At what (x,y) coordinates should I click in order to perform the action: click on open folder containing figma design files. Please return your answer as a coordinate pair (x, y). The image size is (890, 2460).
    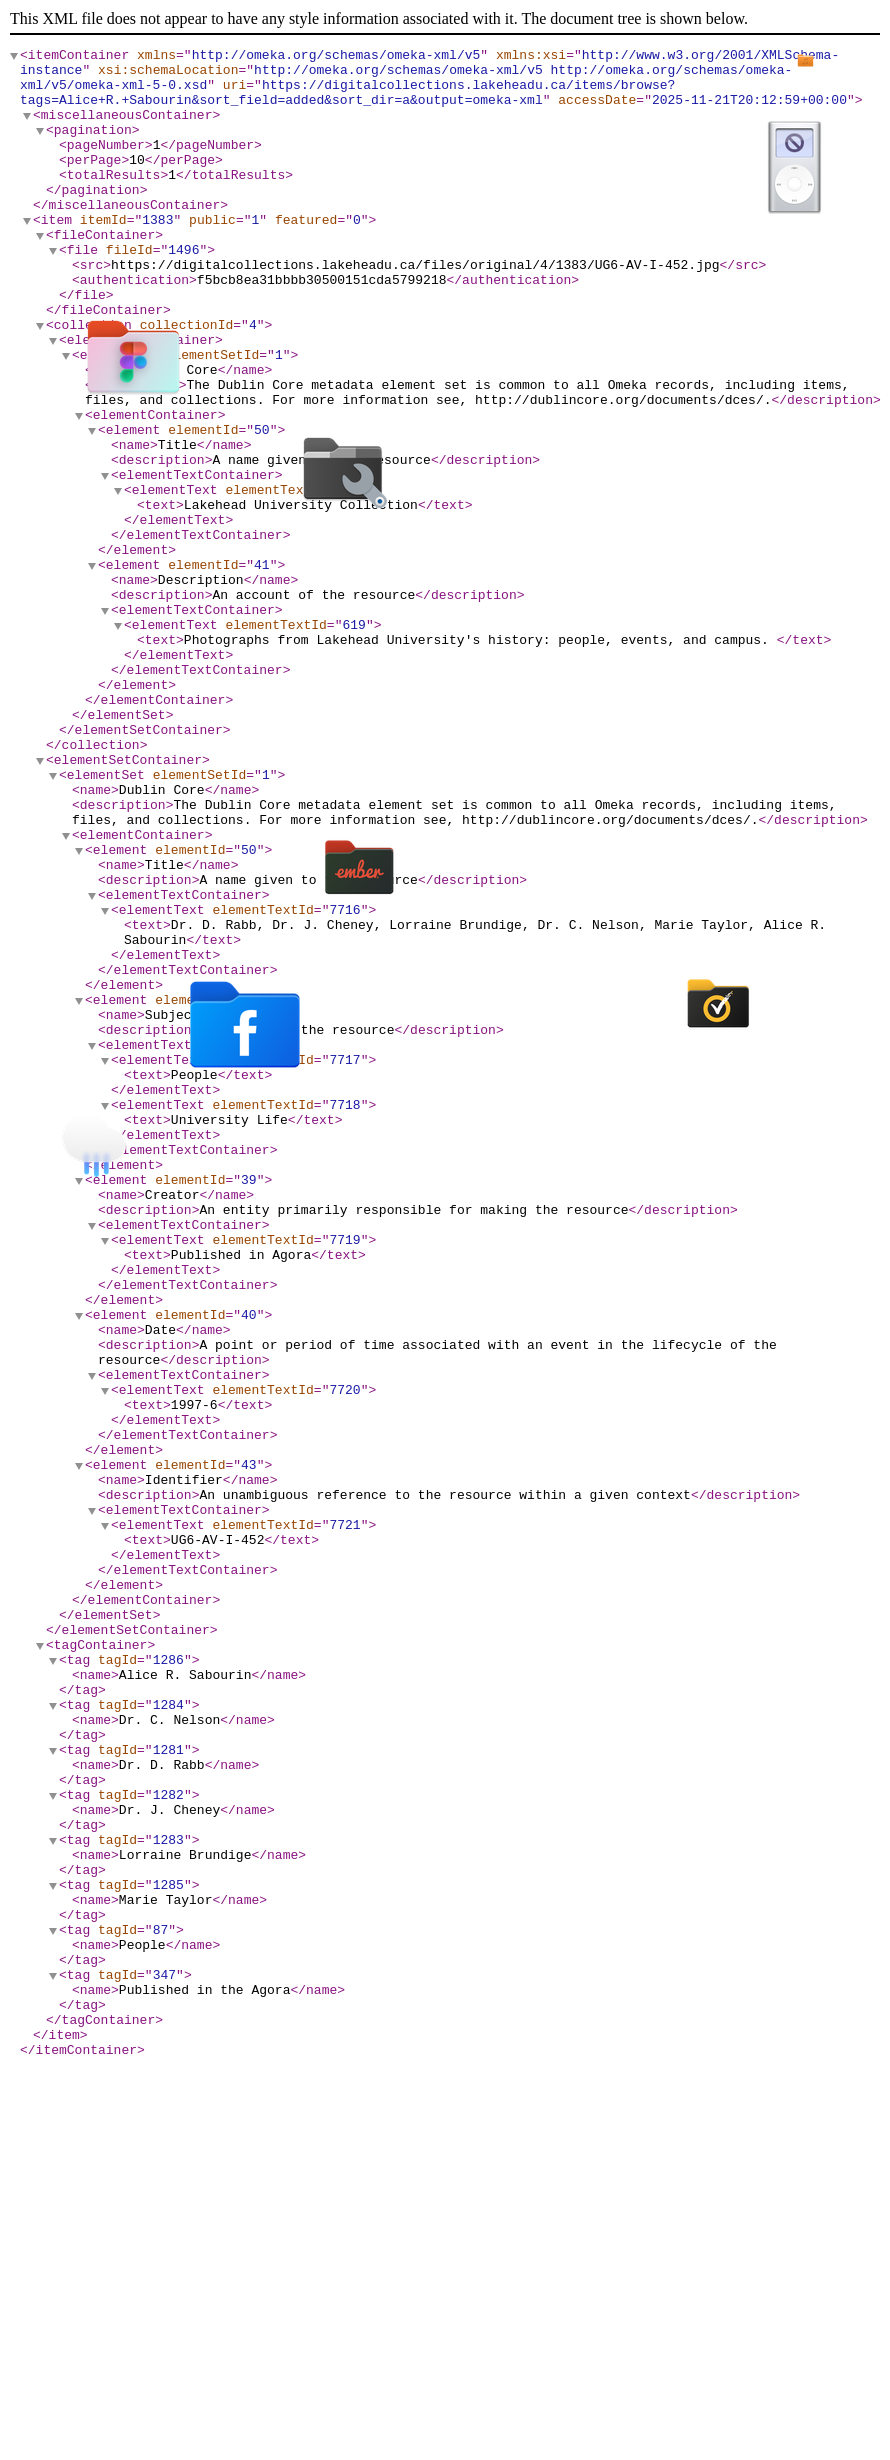
    Looking at the image, I should click on (133, 359).